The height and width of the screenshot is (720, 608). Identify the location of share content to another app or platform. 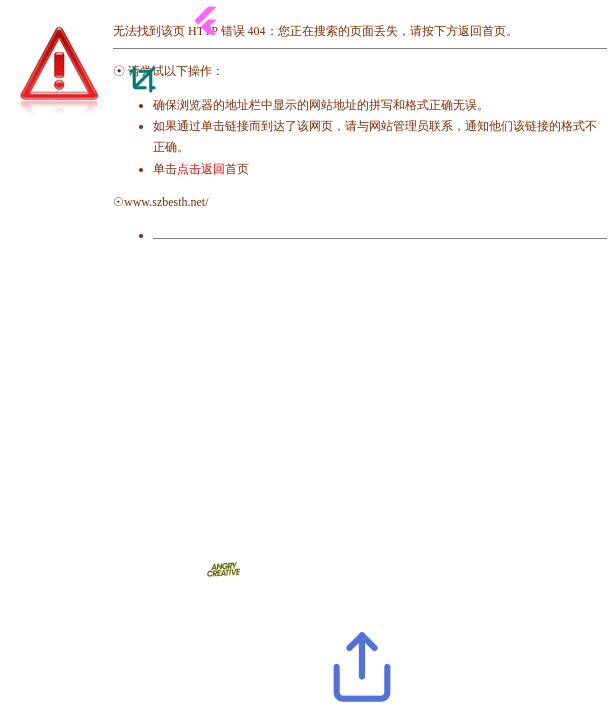
(362, 667).